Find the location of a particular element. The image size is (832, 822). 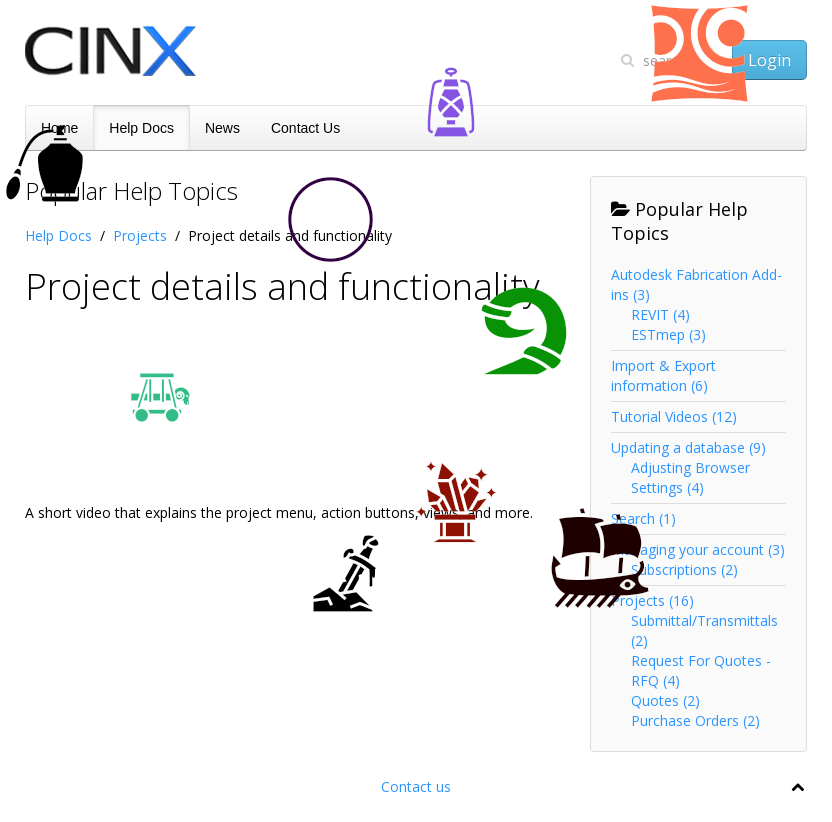

browse fragrance or perfume items is located at coordinates (44, 163).